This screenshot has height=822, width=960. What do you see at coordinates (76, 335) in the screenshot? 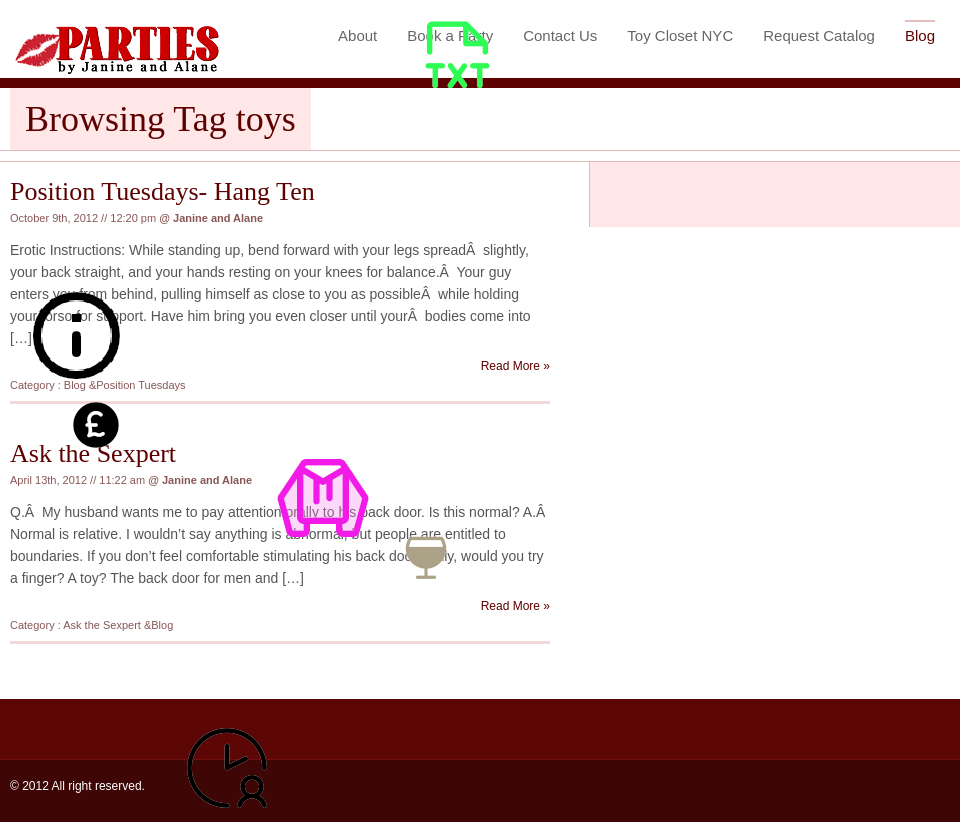
I see `view more information or details` at bounding box center [76, 335].